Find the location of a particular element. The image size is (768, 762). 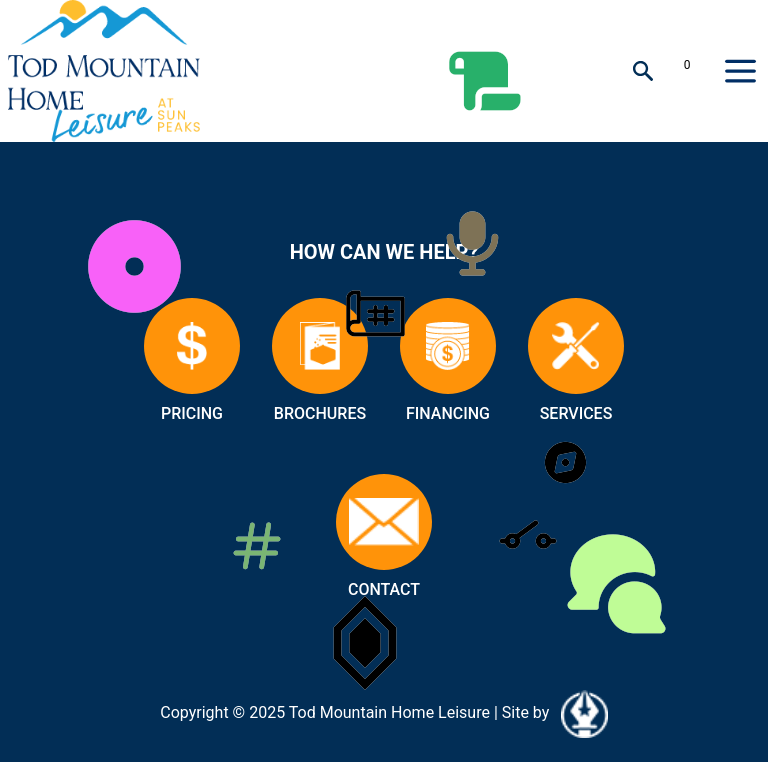

indicates circuit is disconnected or open is located at coordinates (528, 541).